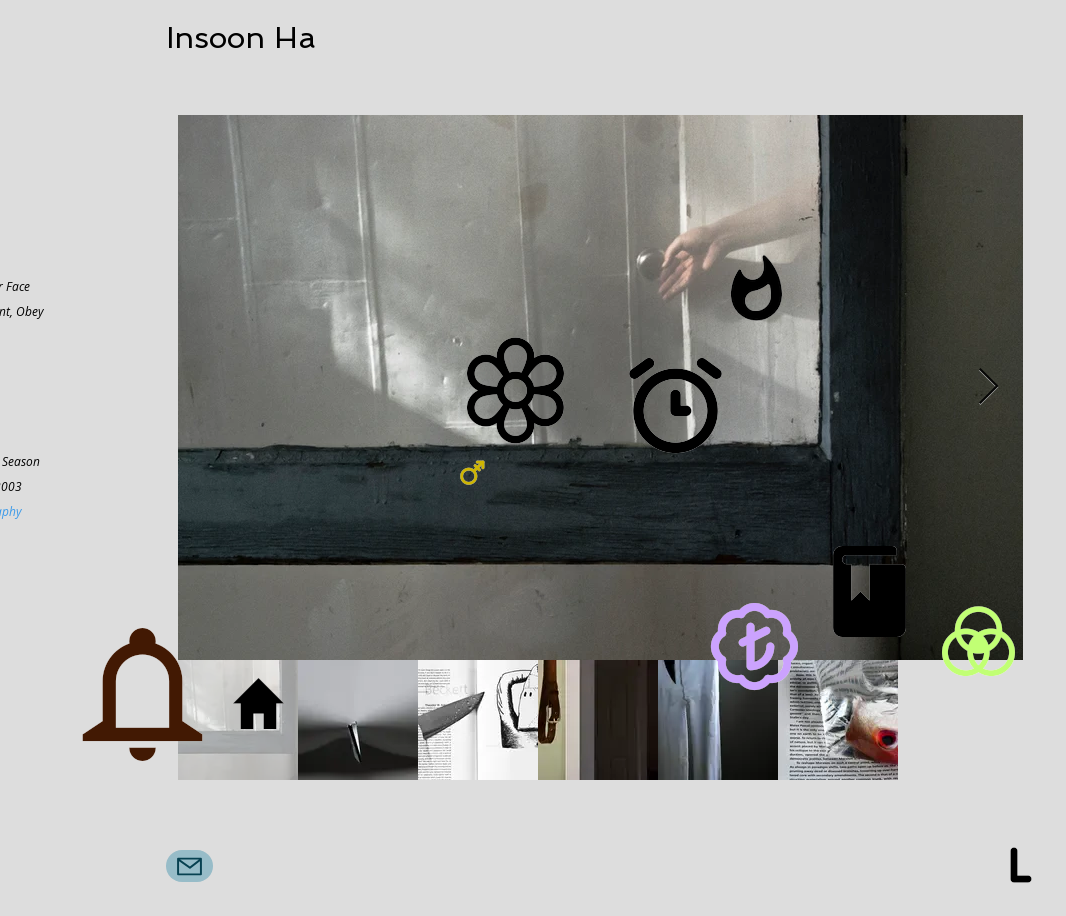 This screenshot has height=916, width=1066. Describe the element at coordinates (1021, 865) in the screenshot. I see `indicates a lowercase "L" character or letter identifier` at that location.